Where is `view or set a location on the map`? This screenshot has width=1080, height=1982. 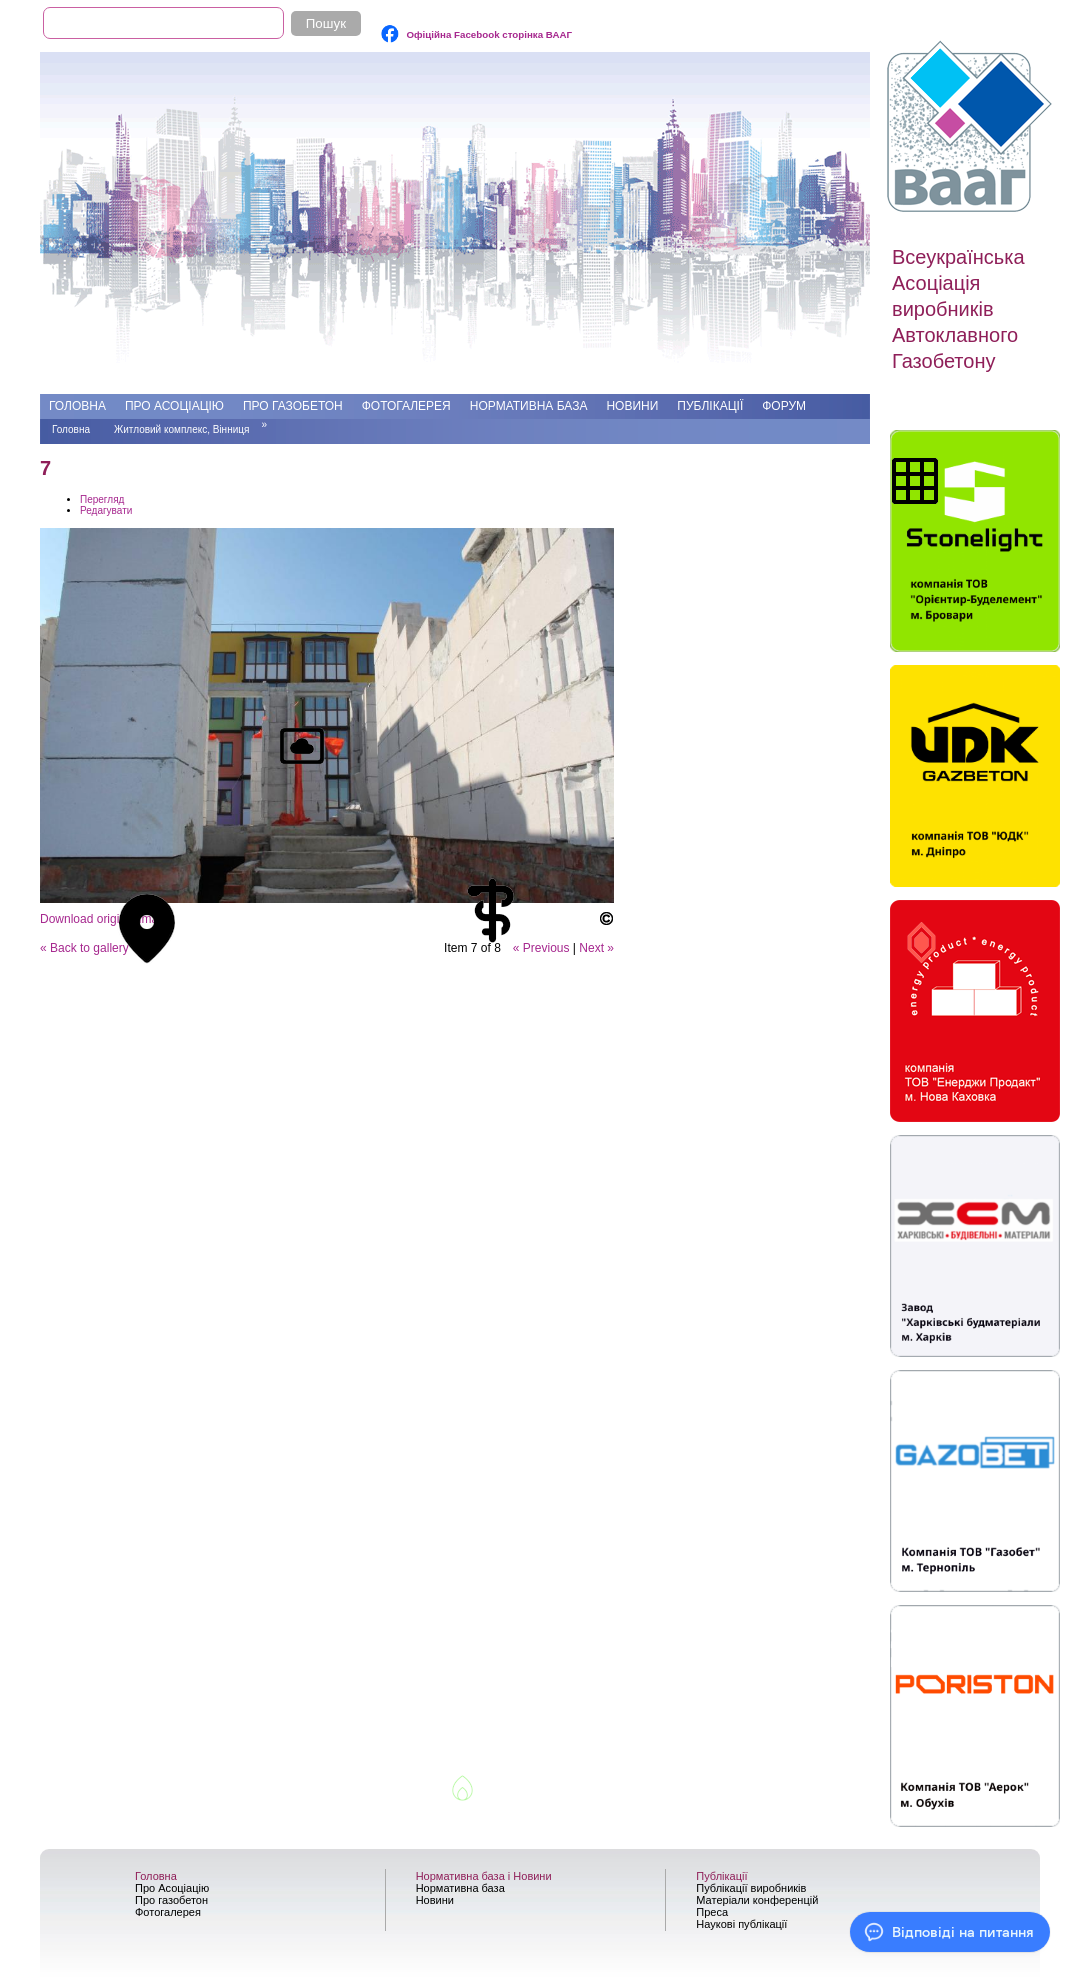 view or set a location on the map is located at coordinates (147, 929).